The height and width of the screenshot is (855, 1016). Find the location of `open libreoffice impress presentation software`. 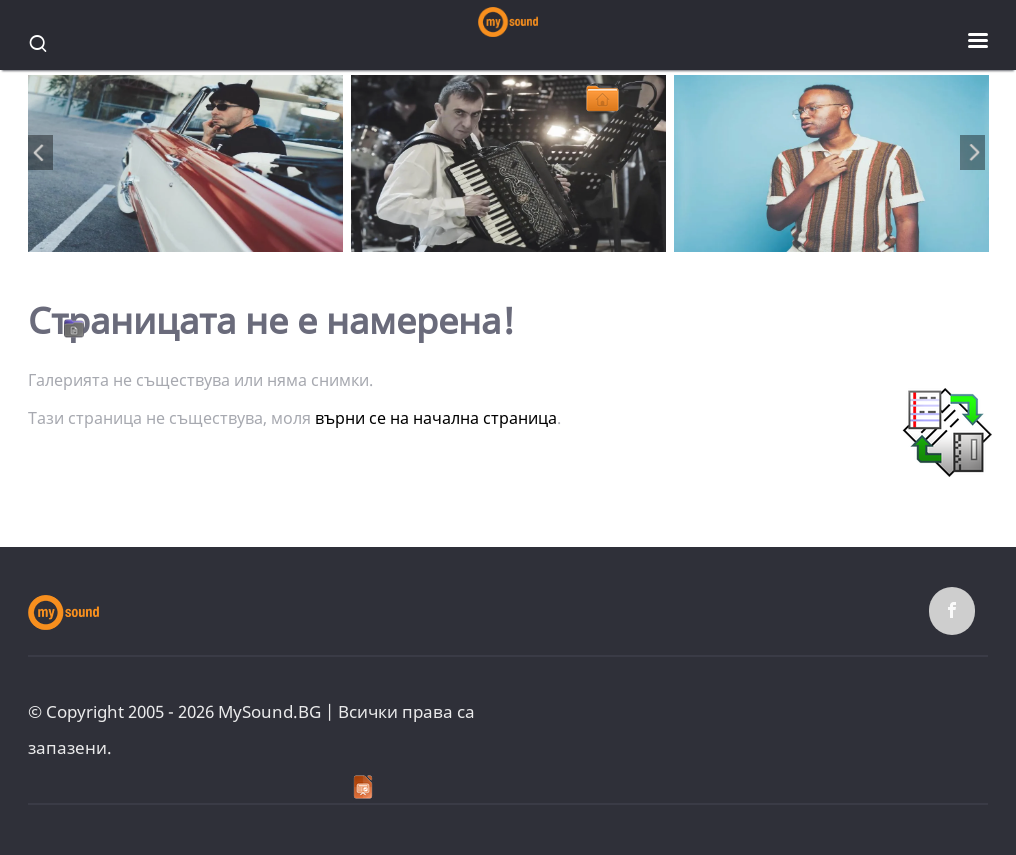

open libreoffice impress presentation software is located at coordinates (363, 787).